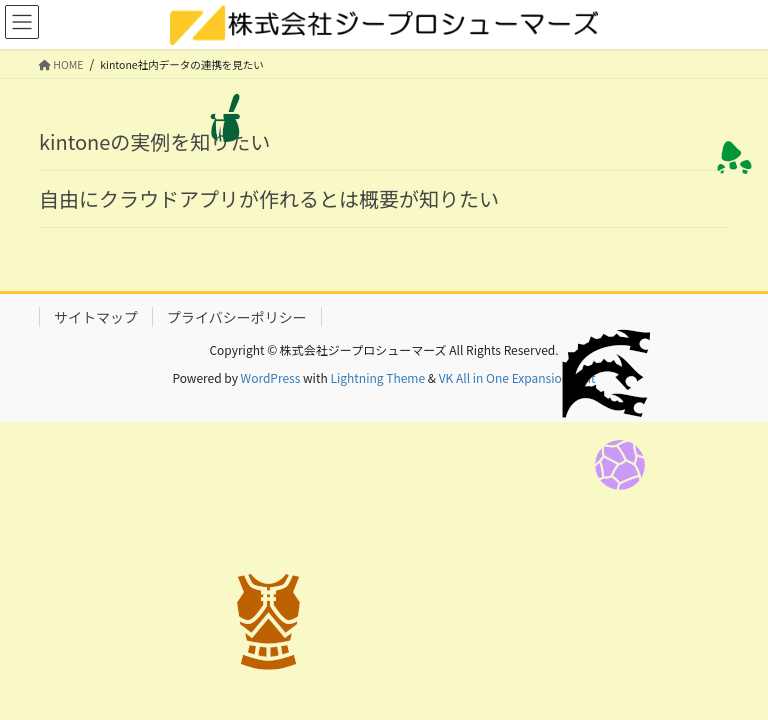  What do you see at coordinates (734, 157) in the screenshot?
I see `browse mushroom or fungi identification` at bounding box center [734, 157].